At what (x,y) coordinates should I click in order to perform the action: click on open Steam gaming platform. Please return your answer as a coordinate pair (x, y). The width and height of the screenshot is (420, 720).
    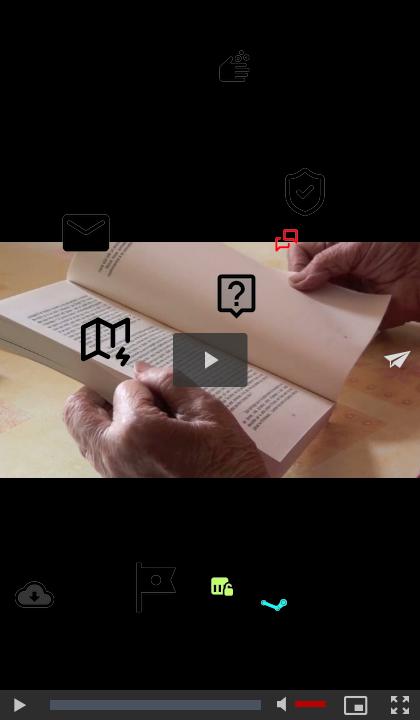
    Looking at the image, I should click on (274, 605).